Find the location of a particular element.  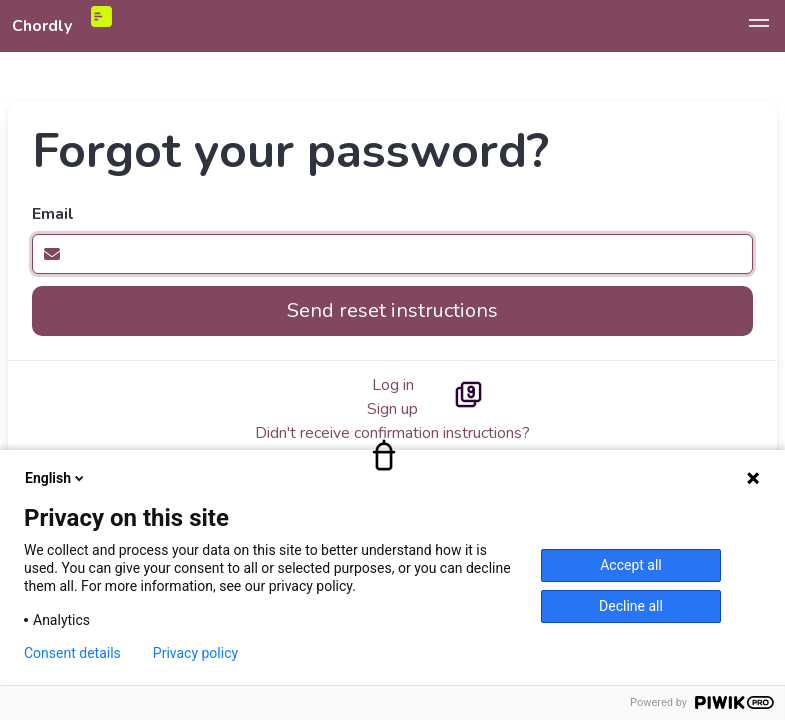

align content to the left, vertically centered is located at coordinates (101, 16).